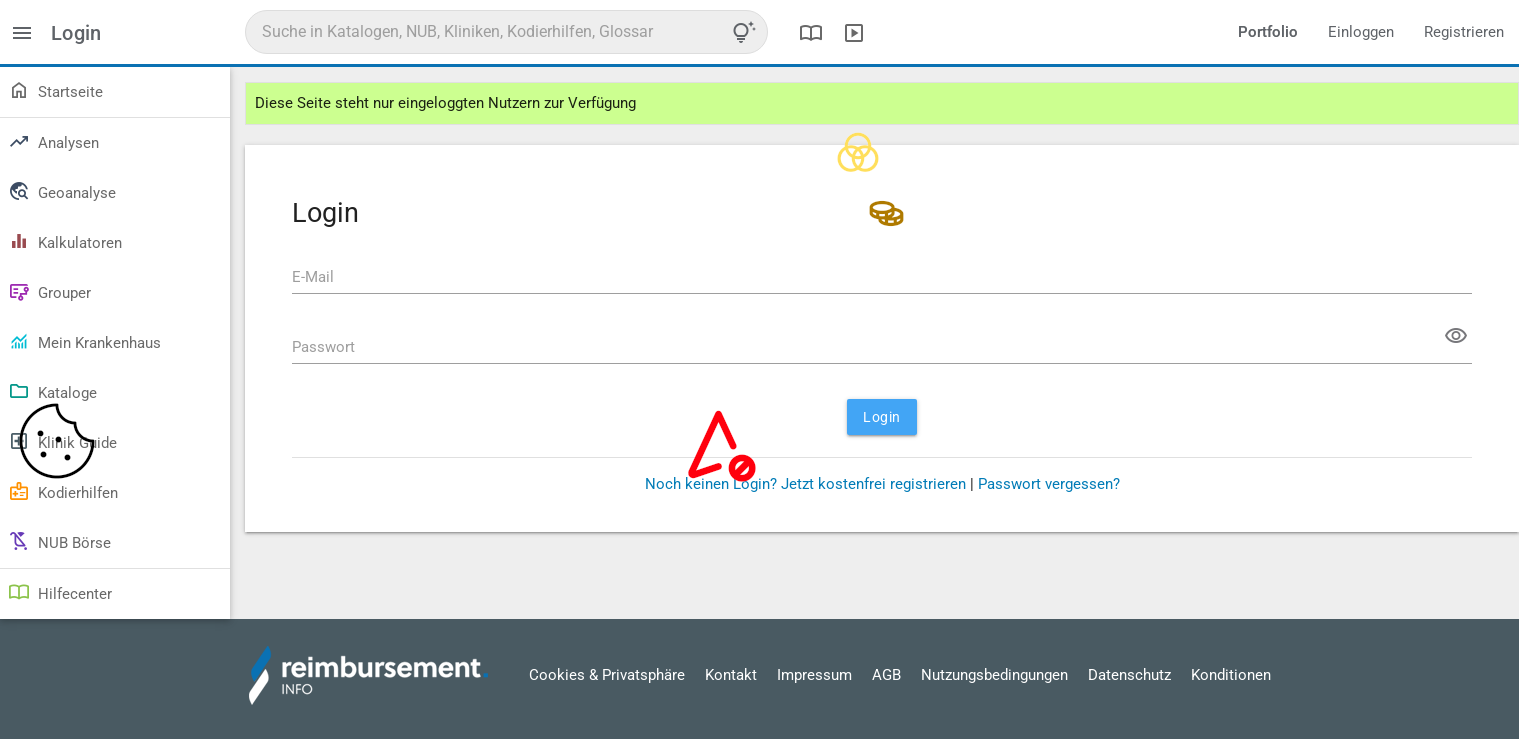  I want to click on cancel current navigation route, so click(718, 444).